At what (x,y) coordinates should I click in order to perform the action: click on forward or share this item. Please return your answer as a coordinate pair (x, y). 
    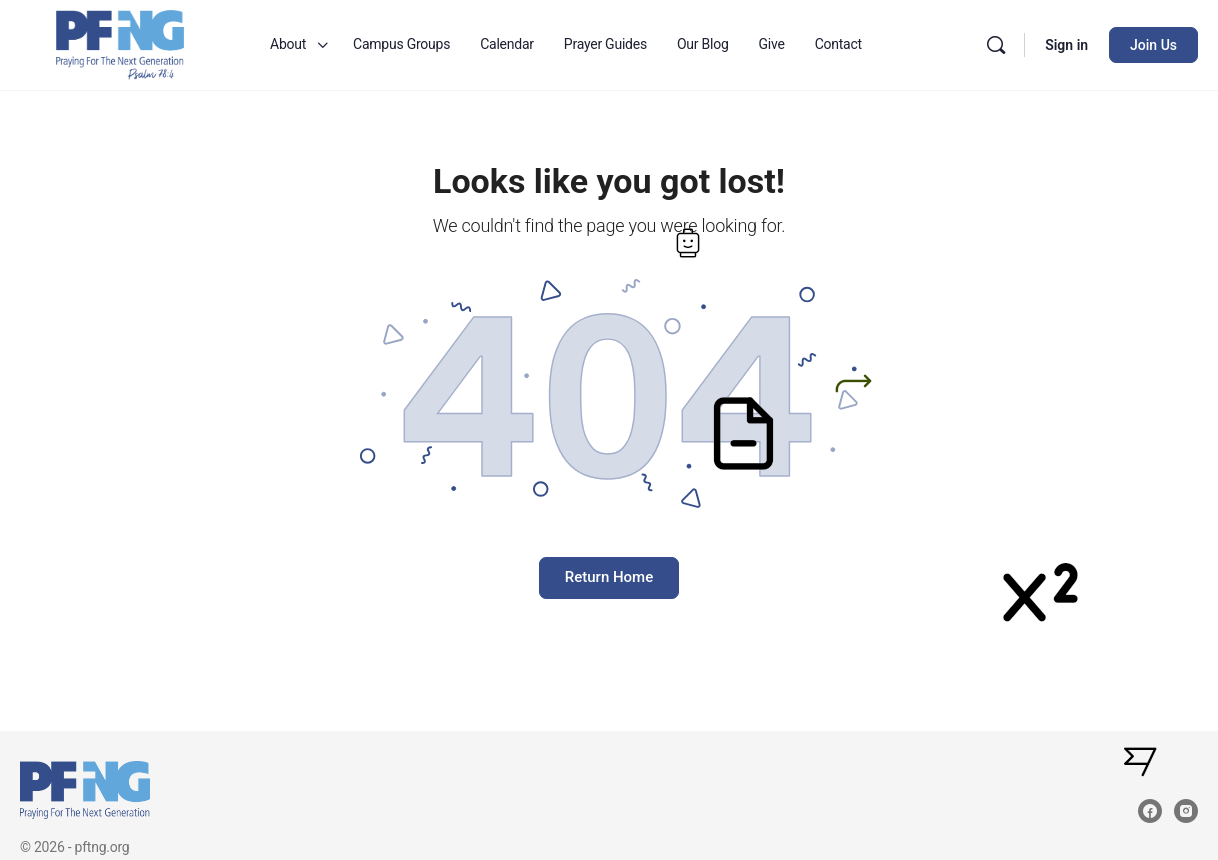
    Looking at the image, I should click on (853, 383).